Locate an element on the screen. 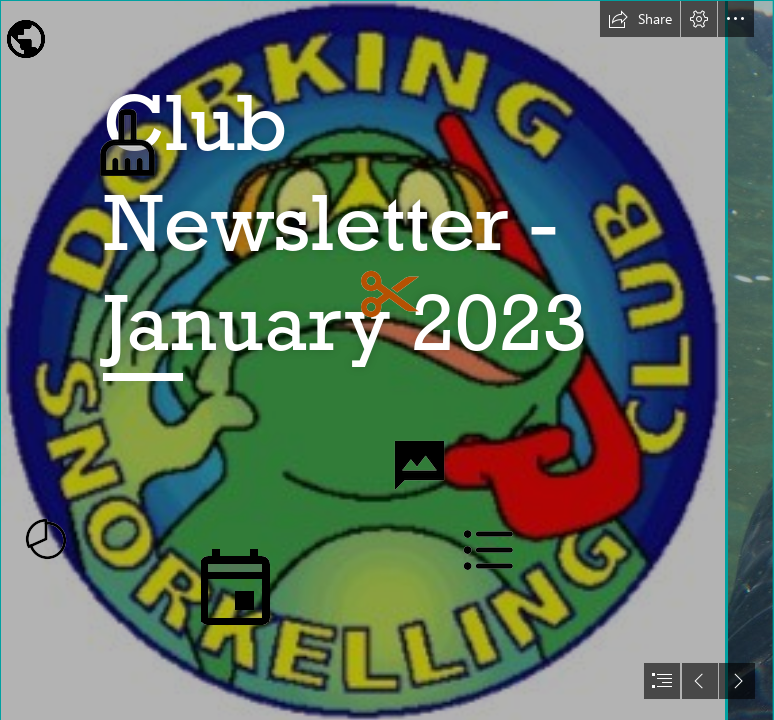 This screenshot has width=774, height=720. view calendar events is located at coordinates (235, 587).